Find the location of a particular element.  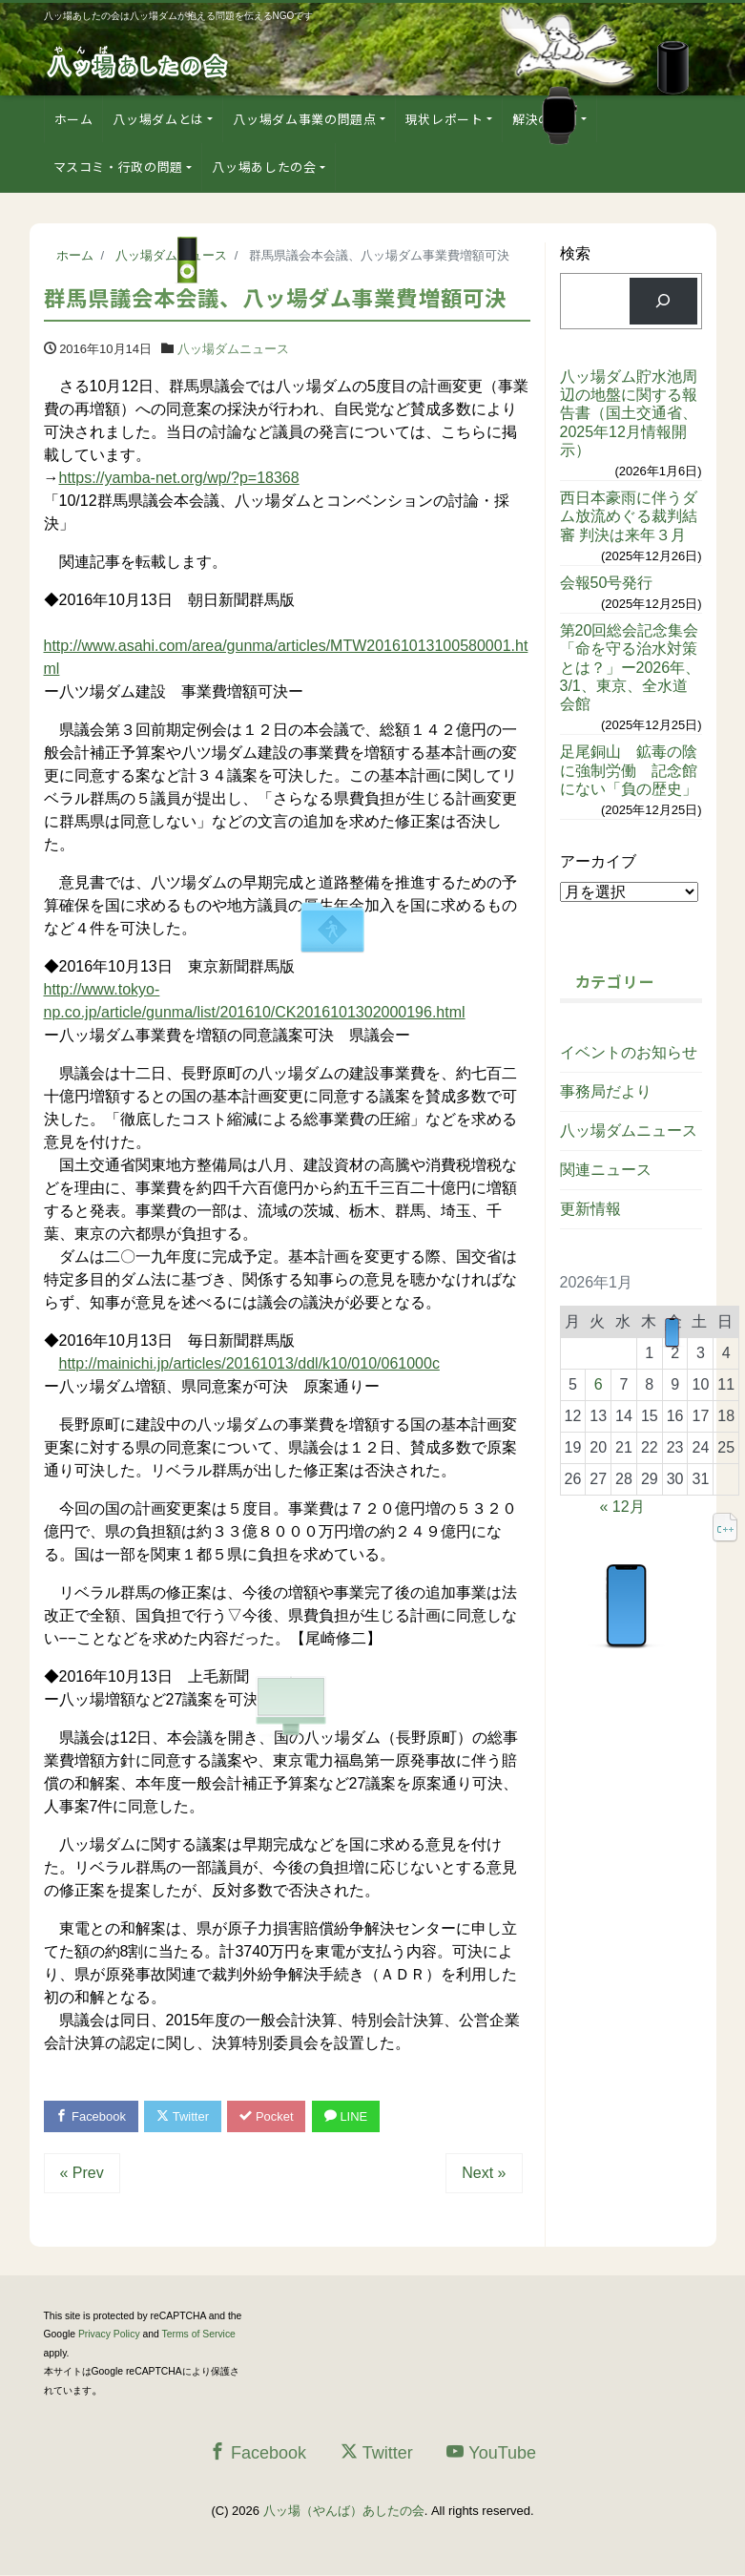

a C++ source code file is located at coordinates (725, 1527).